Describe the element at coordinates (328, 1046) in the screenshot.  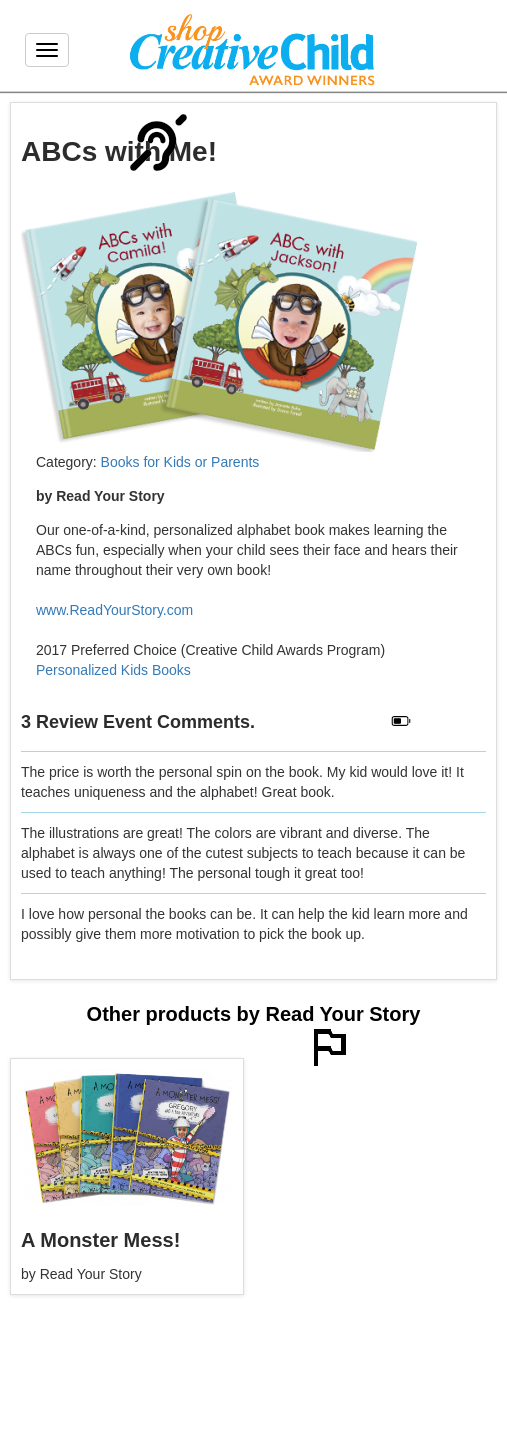
I see `flag or report content` at that location.